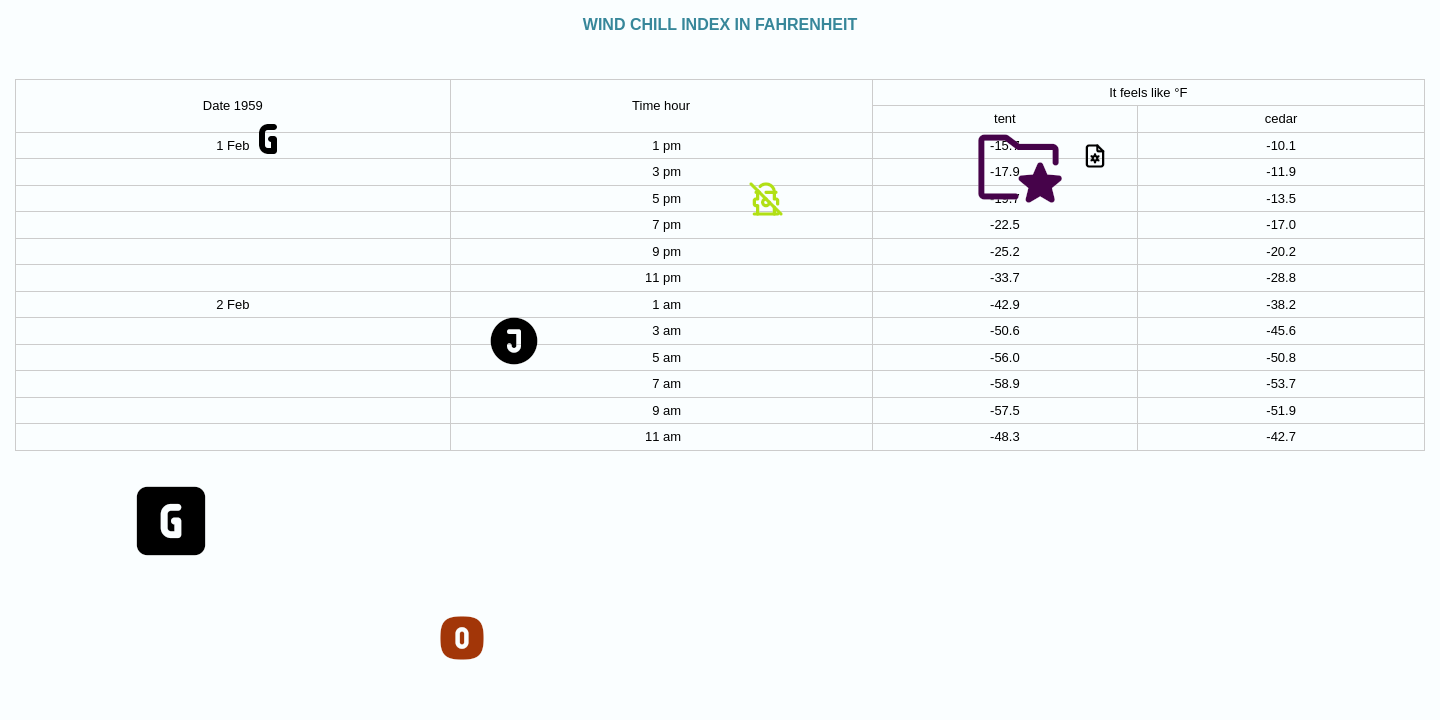  What do you see at coordinates (1018, 165) in the screenshot?
I see `access your starred or favorite files` at bounding box center [1018, 165].